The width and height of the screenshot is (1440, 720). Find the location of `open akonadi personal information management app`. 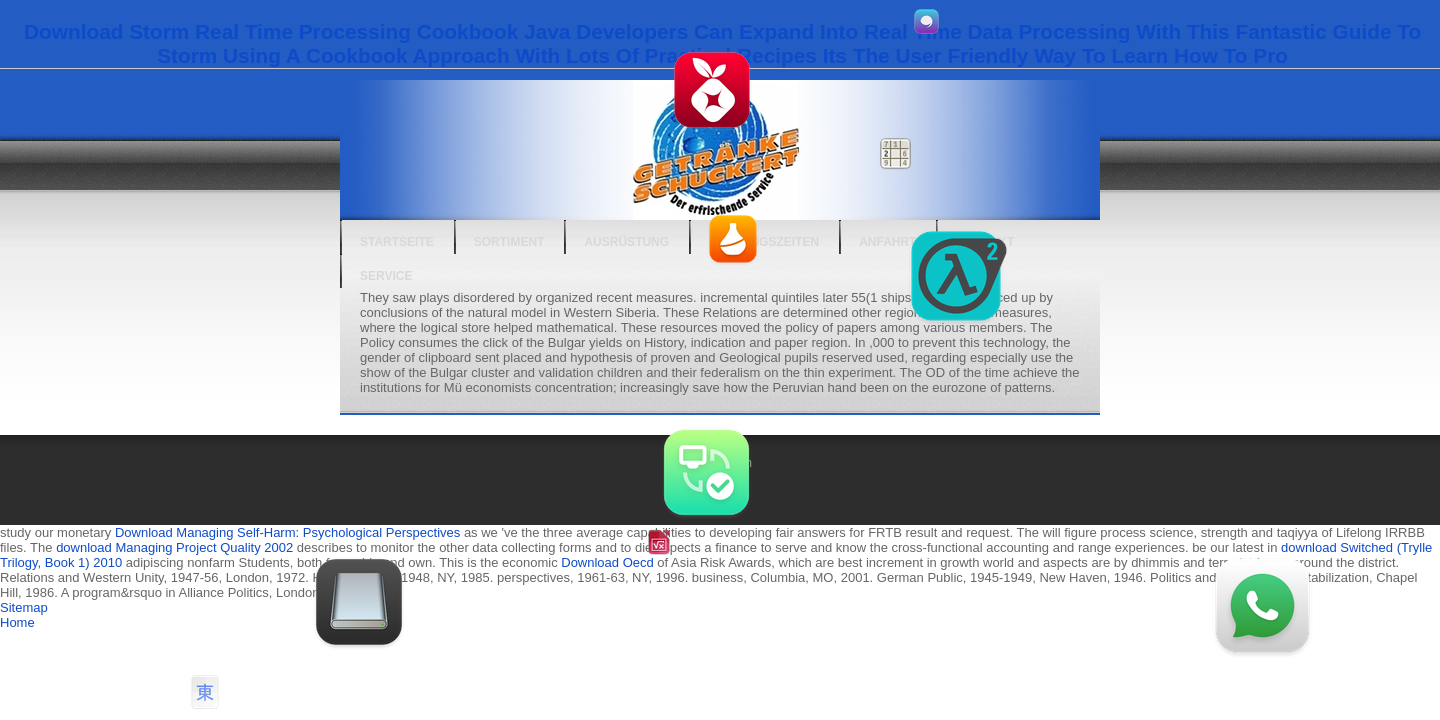

open akonadi personal information management app is located at coordinates (926, 21).